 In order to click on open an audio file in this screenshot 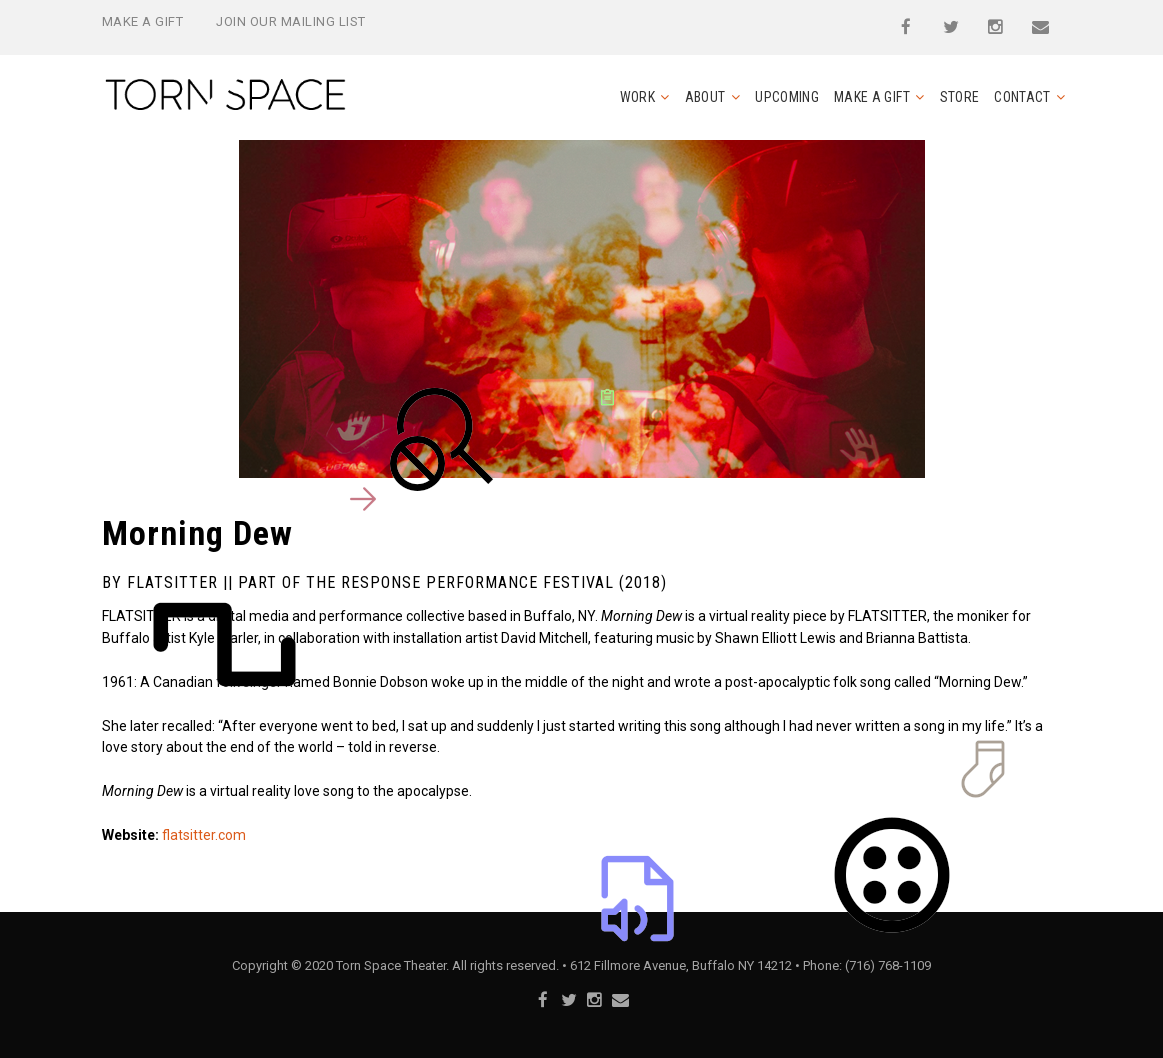, I will do `click(637, 898)`.